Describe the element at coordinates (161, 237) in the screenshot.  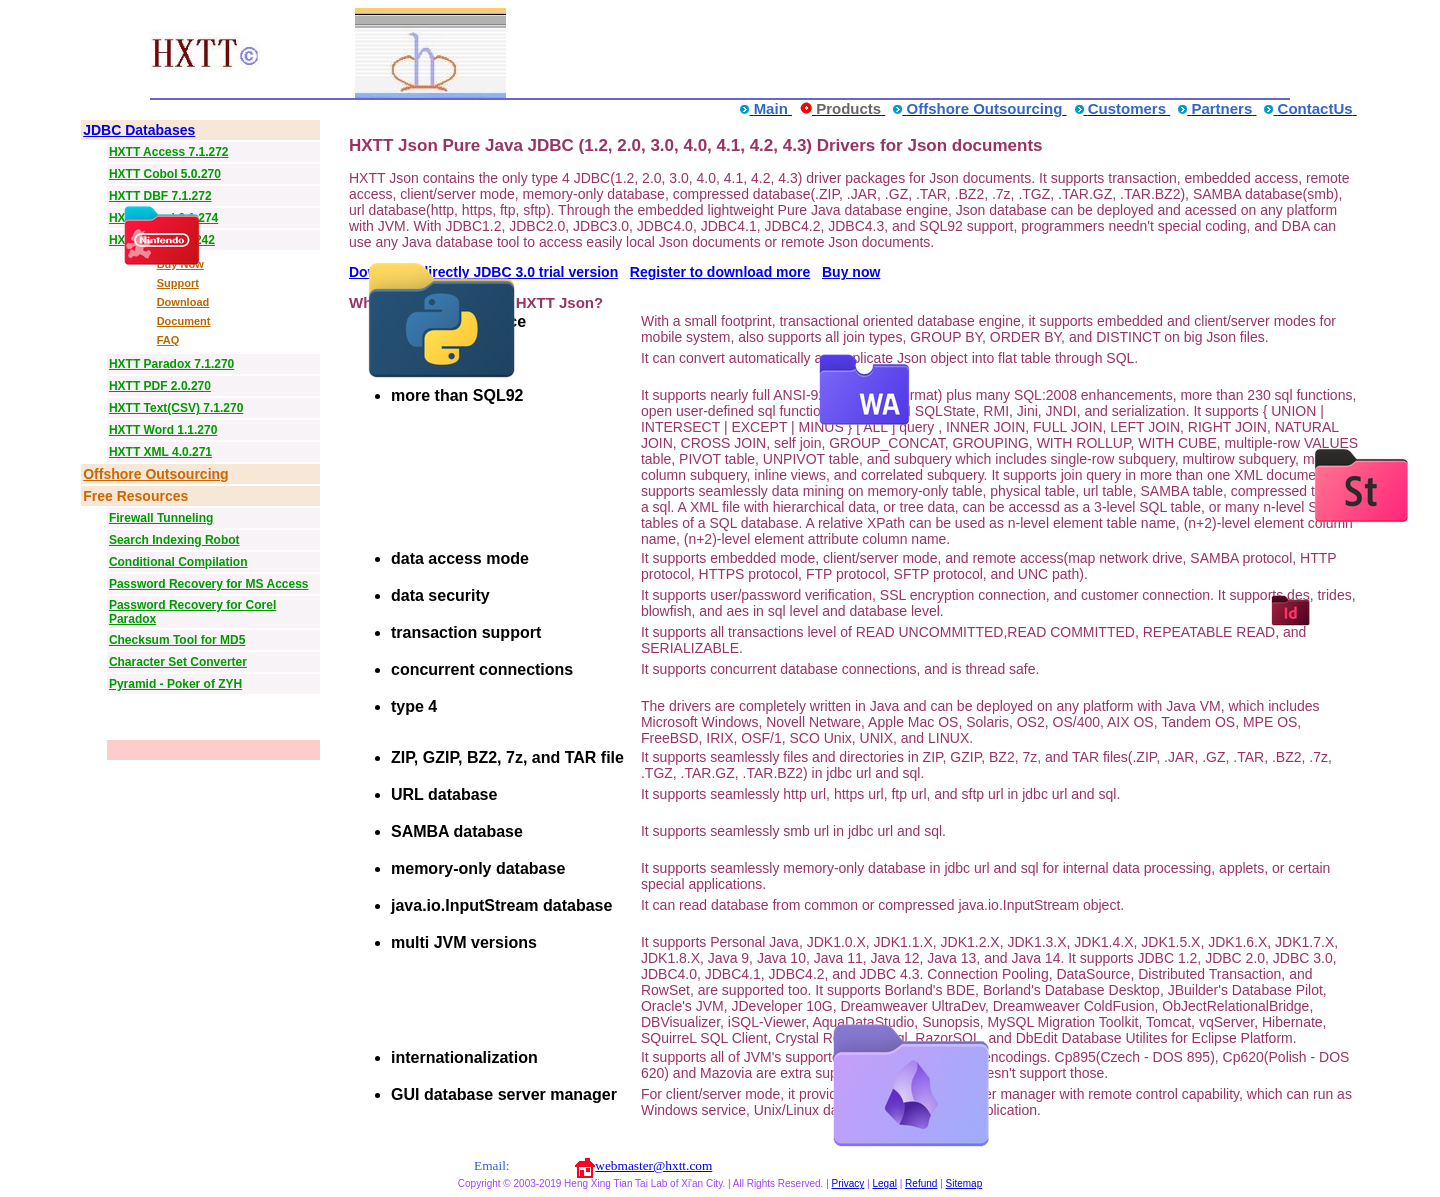
I see `open folder containing Nintendo games or files` at that location.